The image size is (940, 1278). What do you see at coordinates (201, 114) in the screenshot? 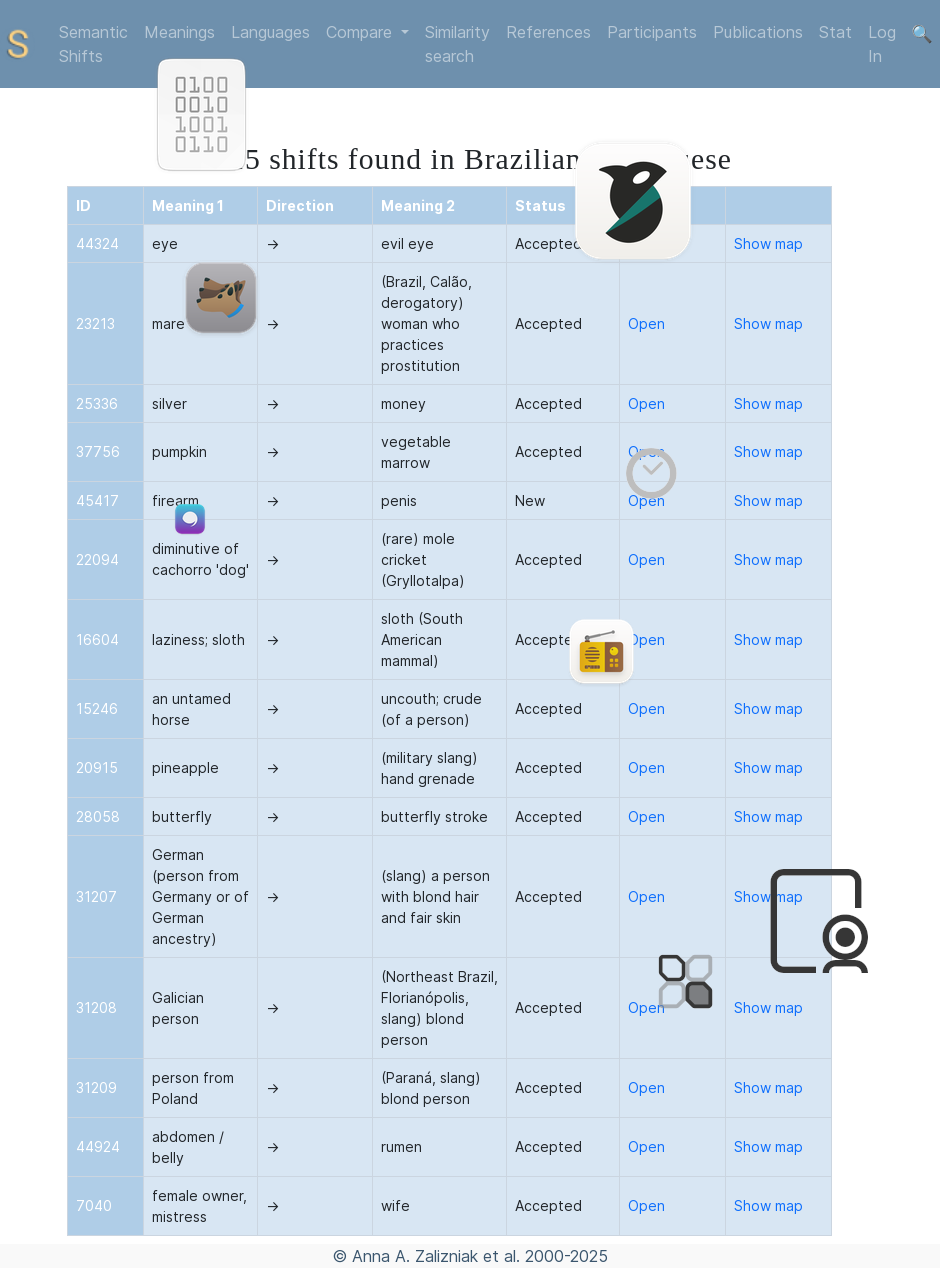
I see `indicates a Windows executable or downloadable program file` at bounding box center [201, 114].